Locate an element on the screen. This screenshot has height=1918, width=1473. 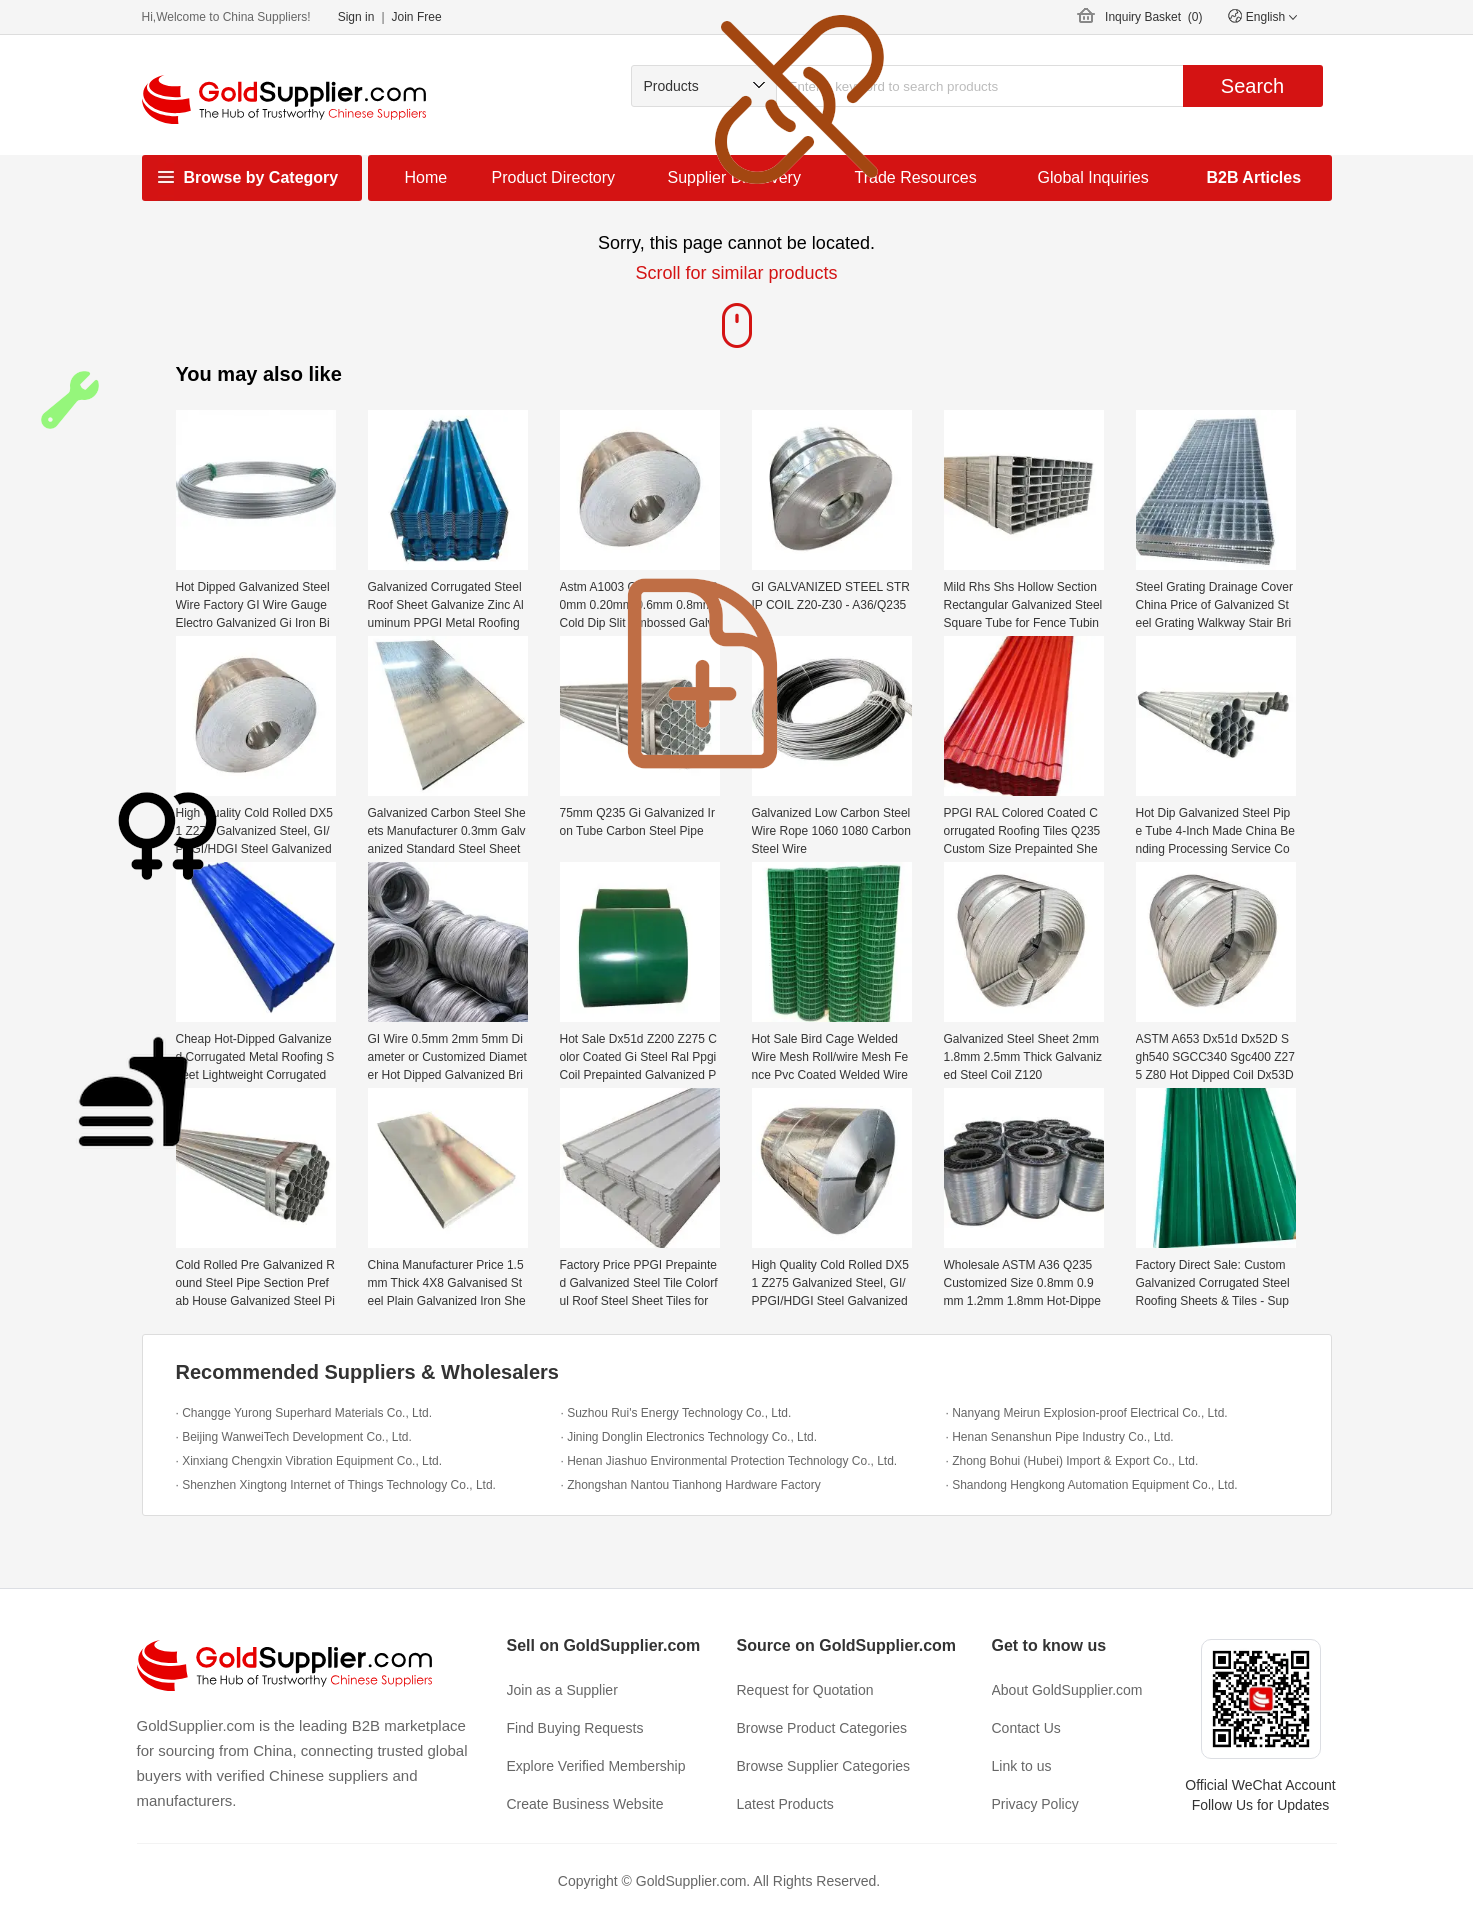
indicates female/female relationship or partnership is located at coordinates (167, 833).